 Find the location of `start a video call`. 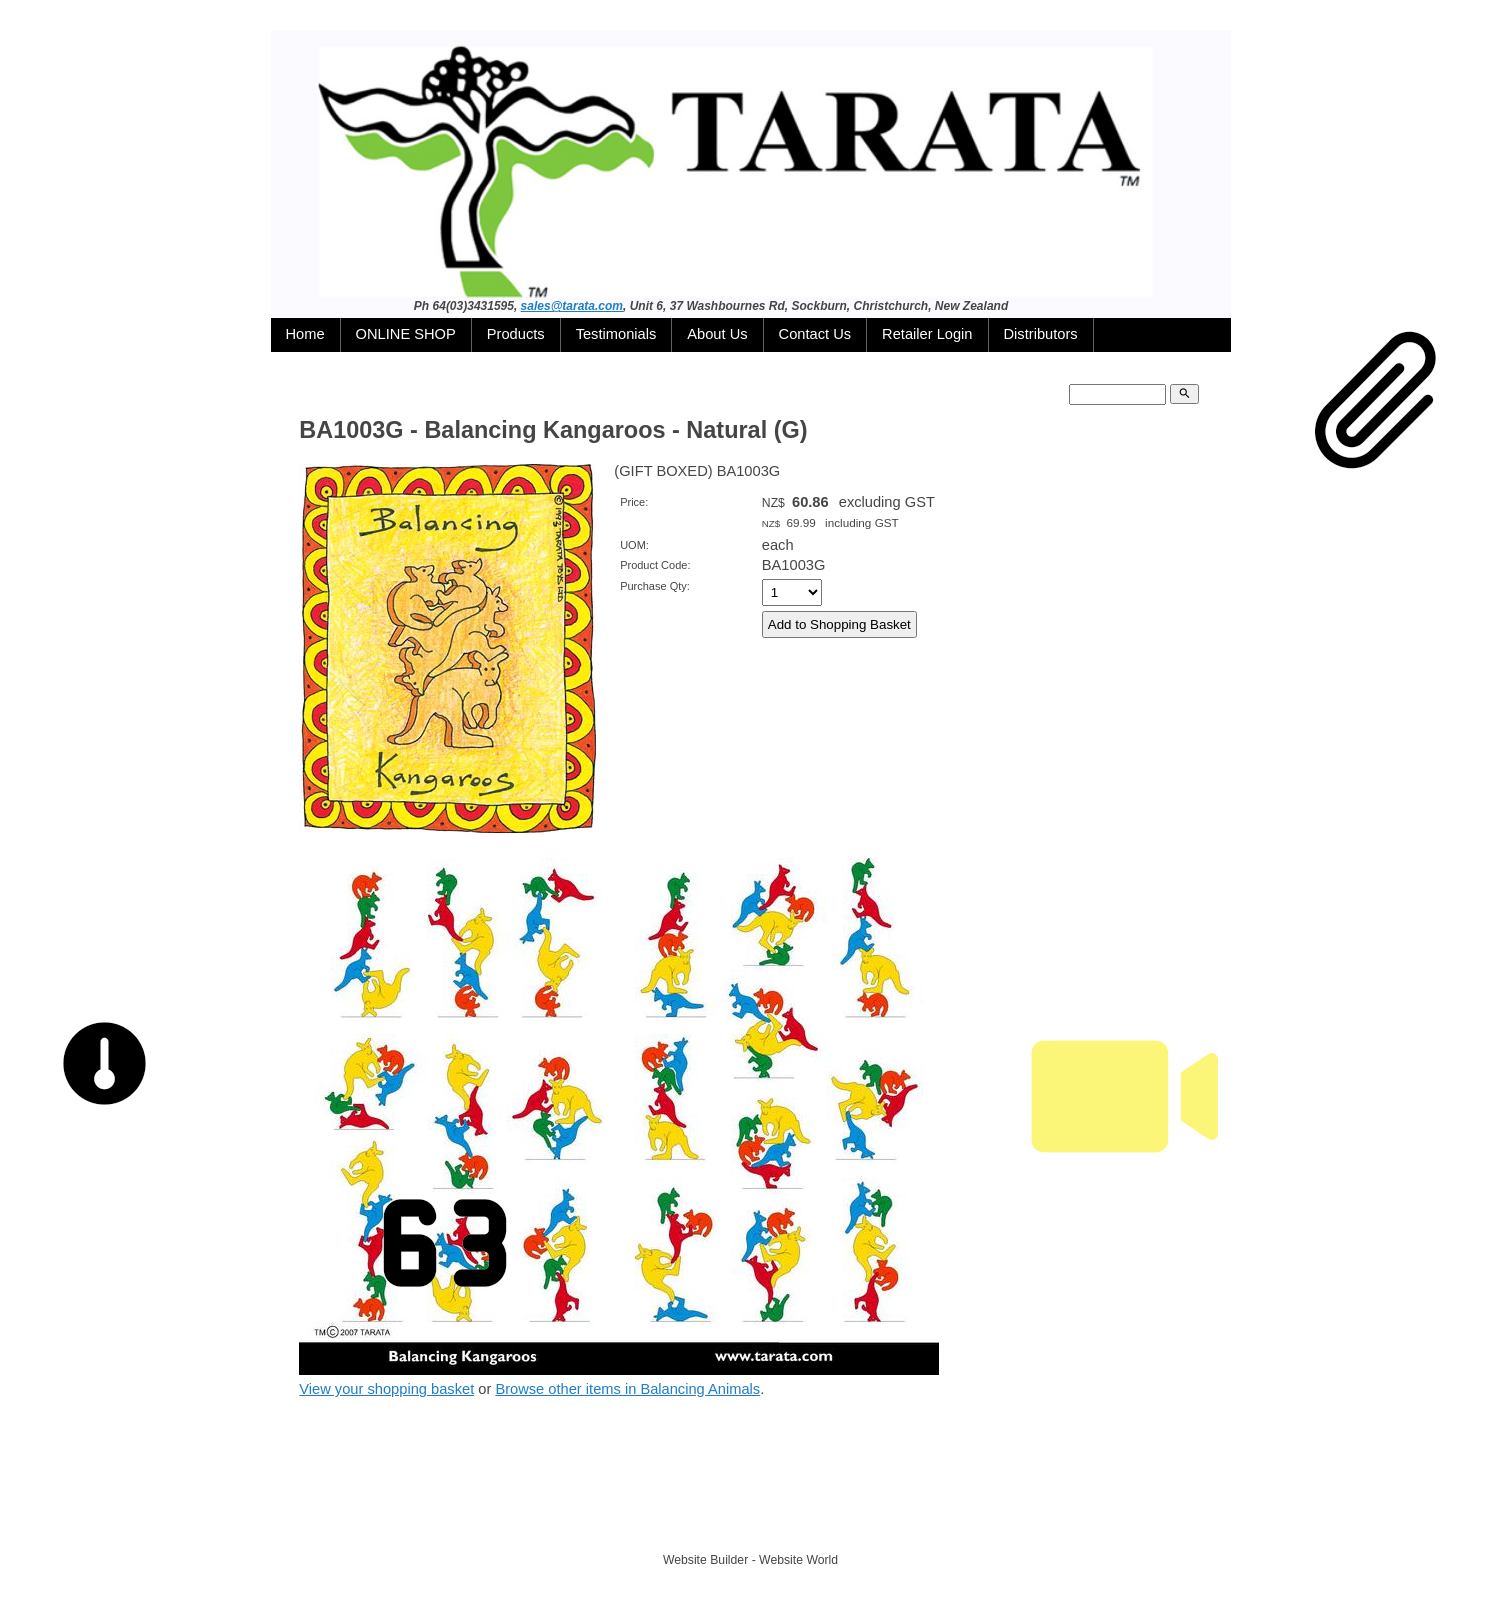

start a video call is located at coordinates (1118, 1096).